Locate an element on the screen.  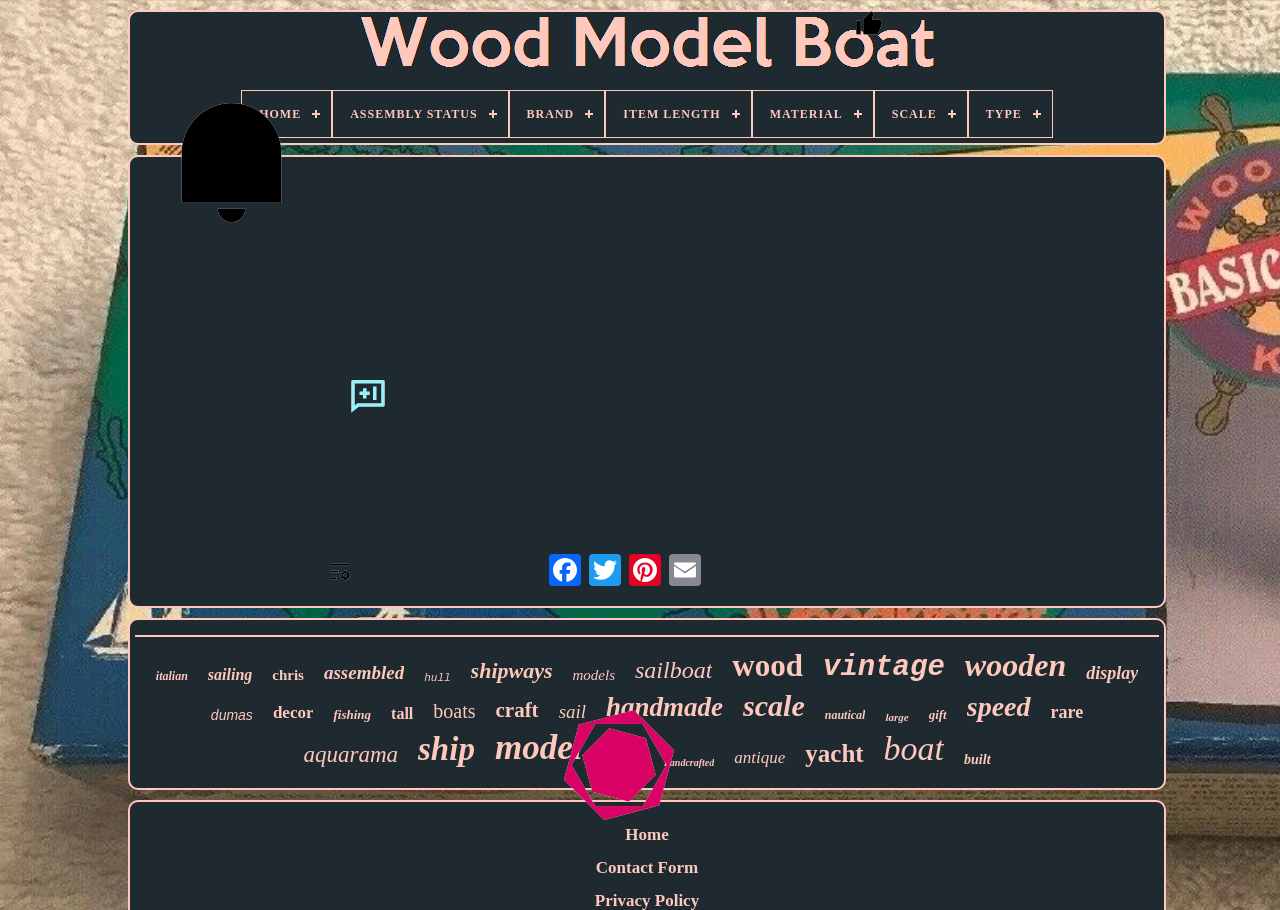
access list or menu settings is located at coordinates (339, 571).